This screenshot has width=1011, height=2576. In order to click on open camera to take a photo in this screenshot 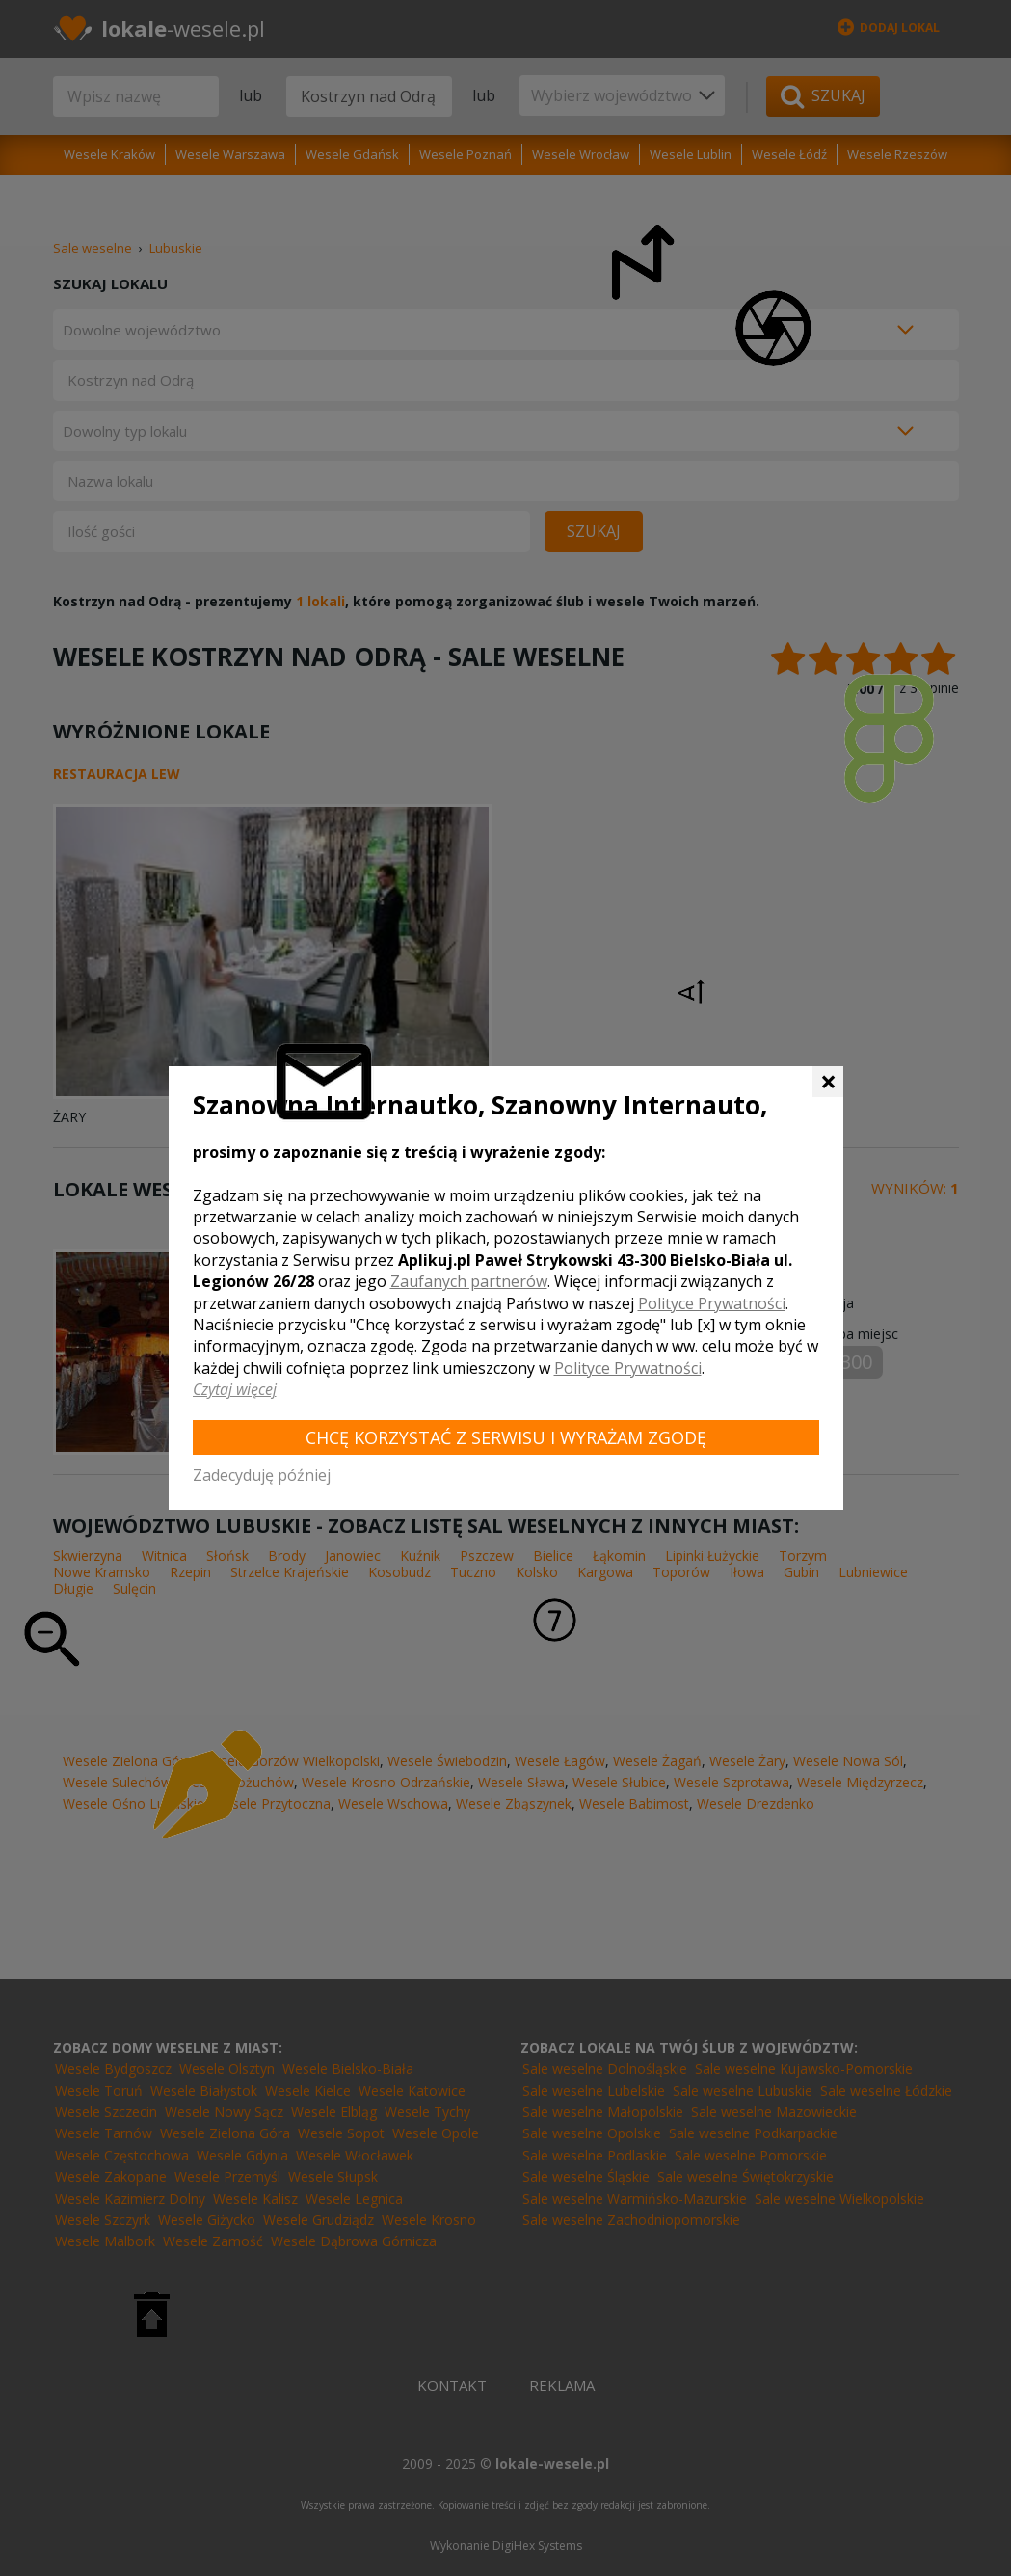, I will do `click(773, 328)`.